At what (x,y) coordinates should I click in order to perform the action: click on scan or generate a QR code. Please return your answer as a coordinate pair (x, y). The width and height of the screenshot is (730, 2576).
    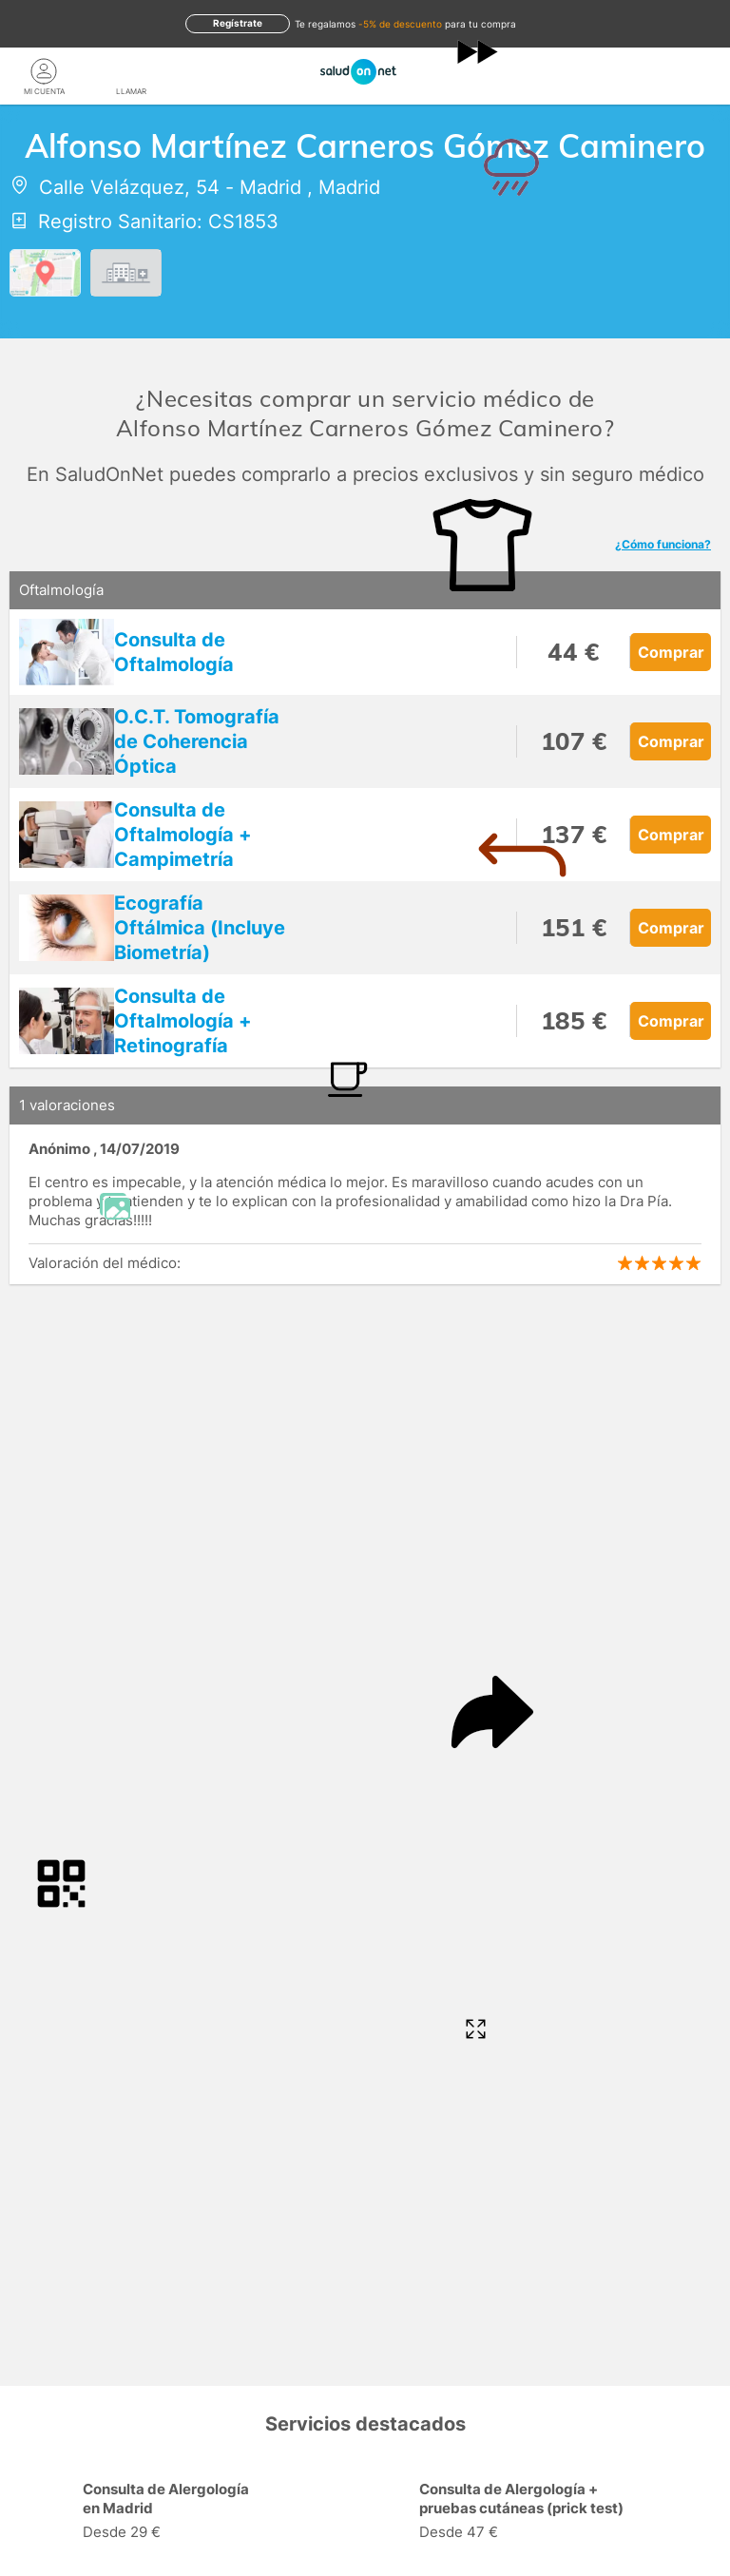
    Looking at the image, I should click on (61, 1883).